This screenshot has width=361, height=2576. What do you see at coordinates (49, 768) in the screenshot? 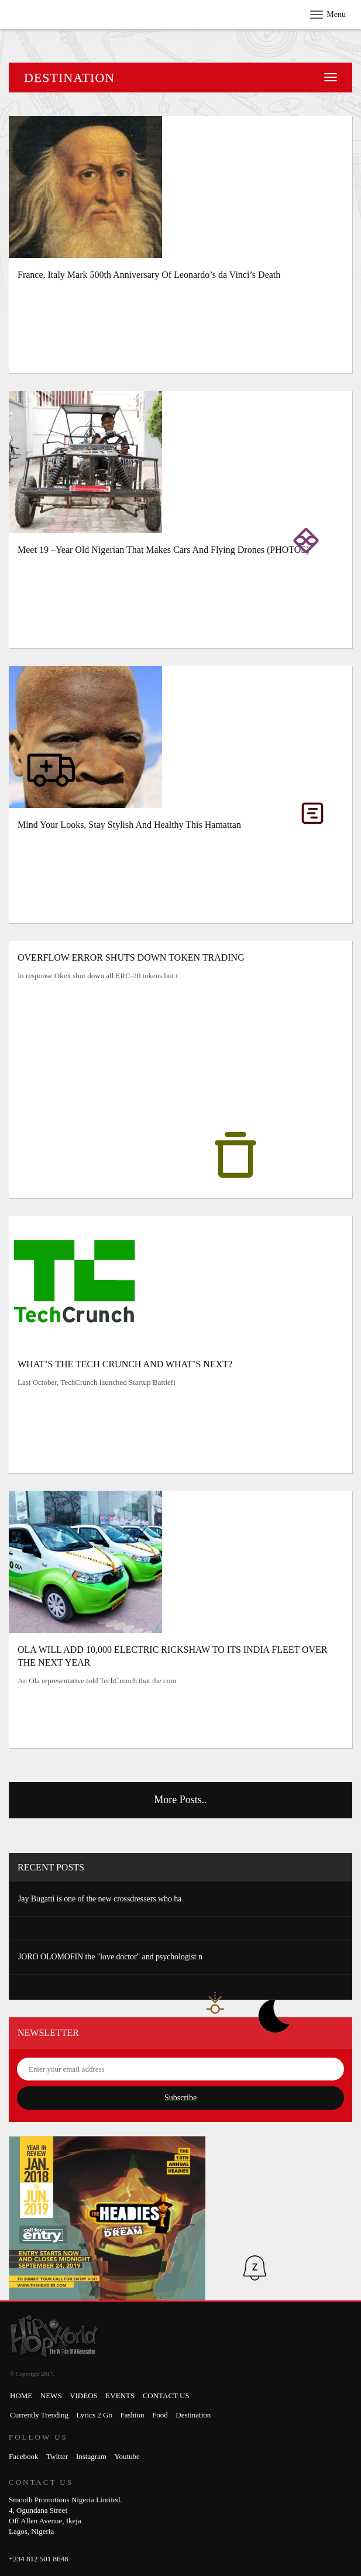
I see `request emergency medical services` at bounding box center [49, 768].